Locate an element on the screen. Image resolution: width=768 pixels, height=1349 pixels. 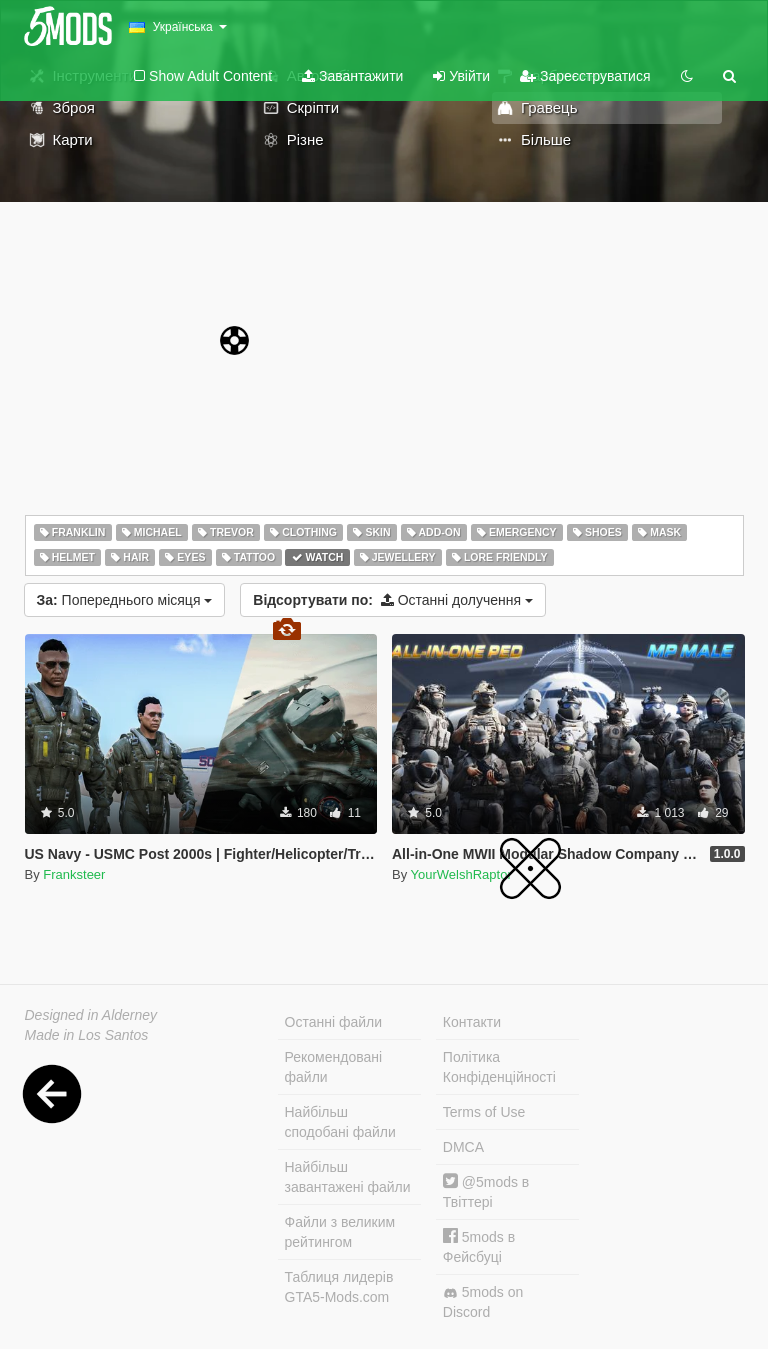
go back to the previous screen is located at coordinates (52, 1094).